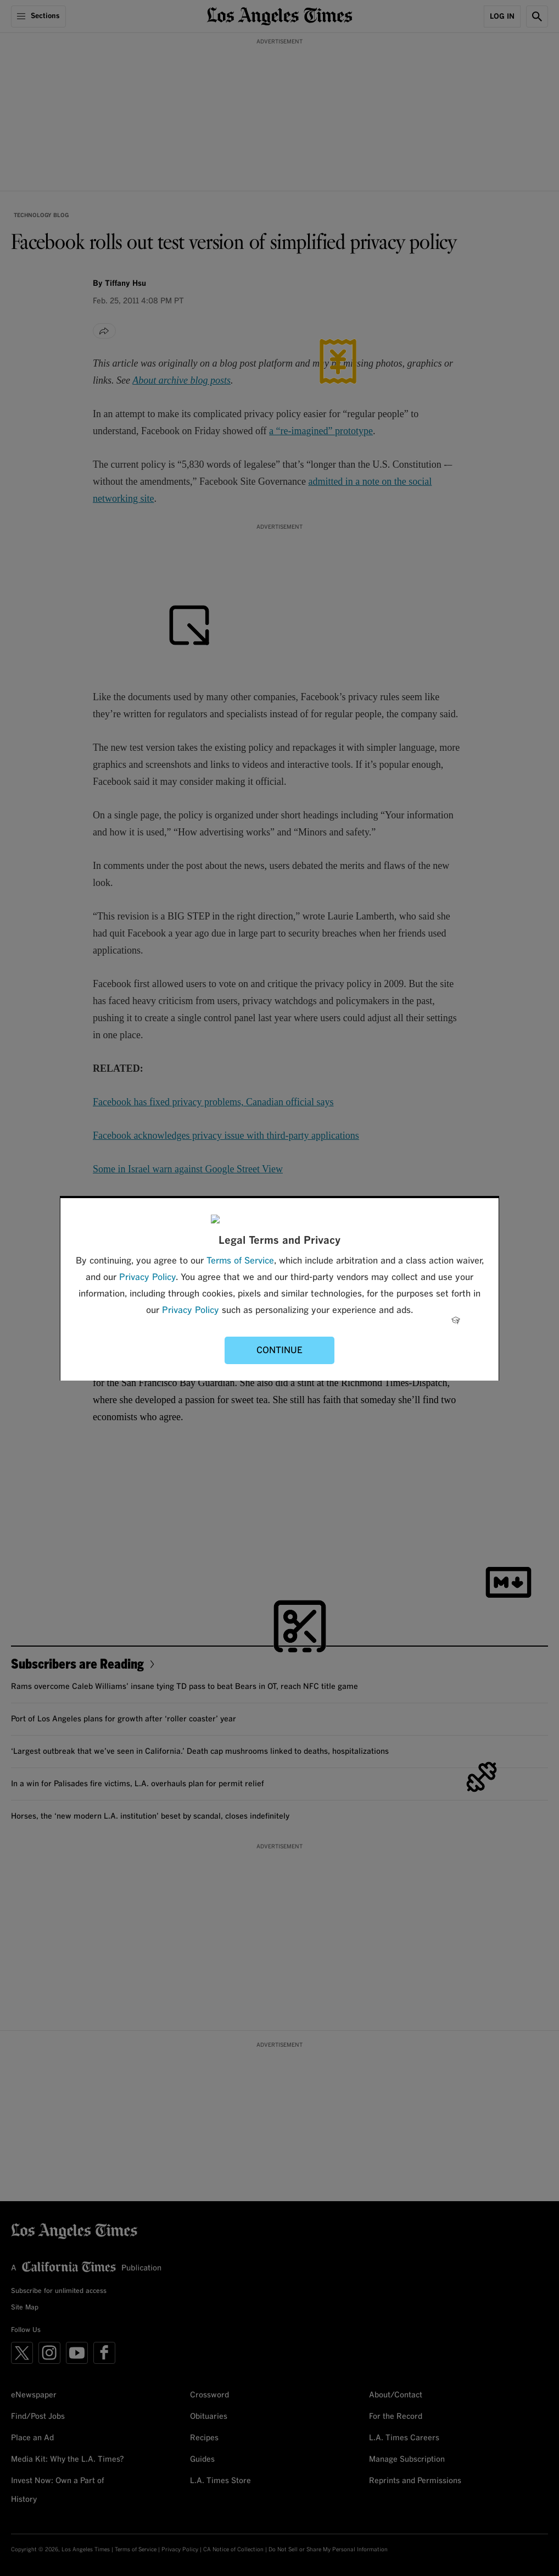  Describe the element at coordinates (338, 361) in the screenshot. I see `view receipt or transaction in Japanese yen` at that location.